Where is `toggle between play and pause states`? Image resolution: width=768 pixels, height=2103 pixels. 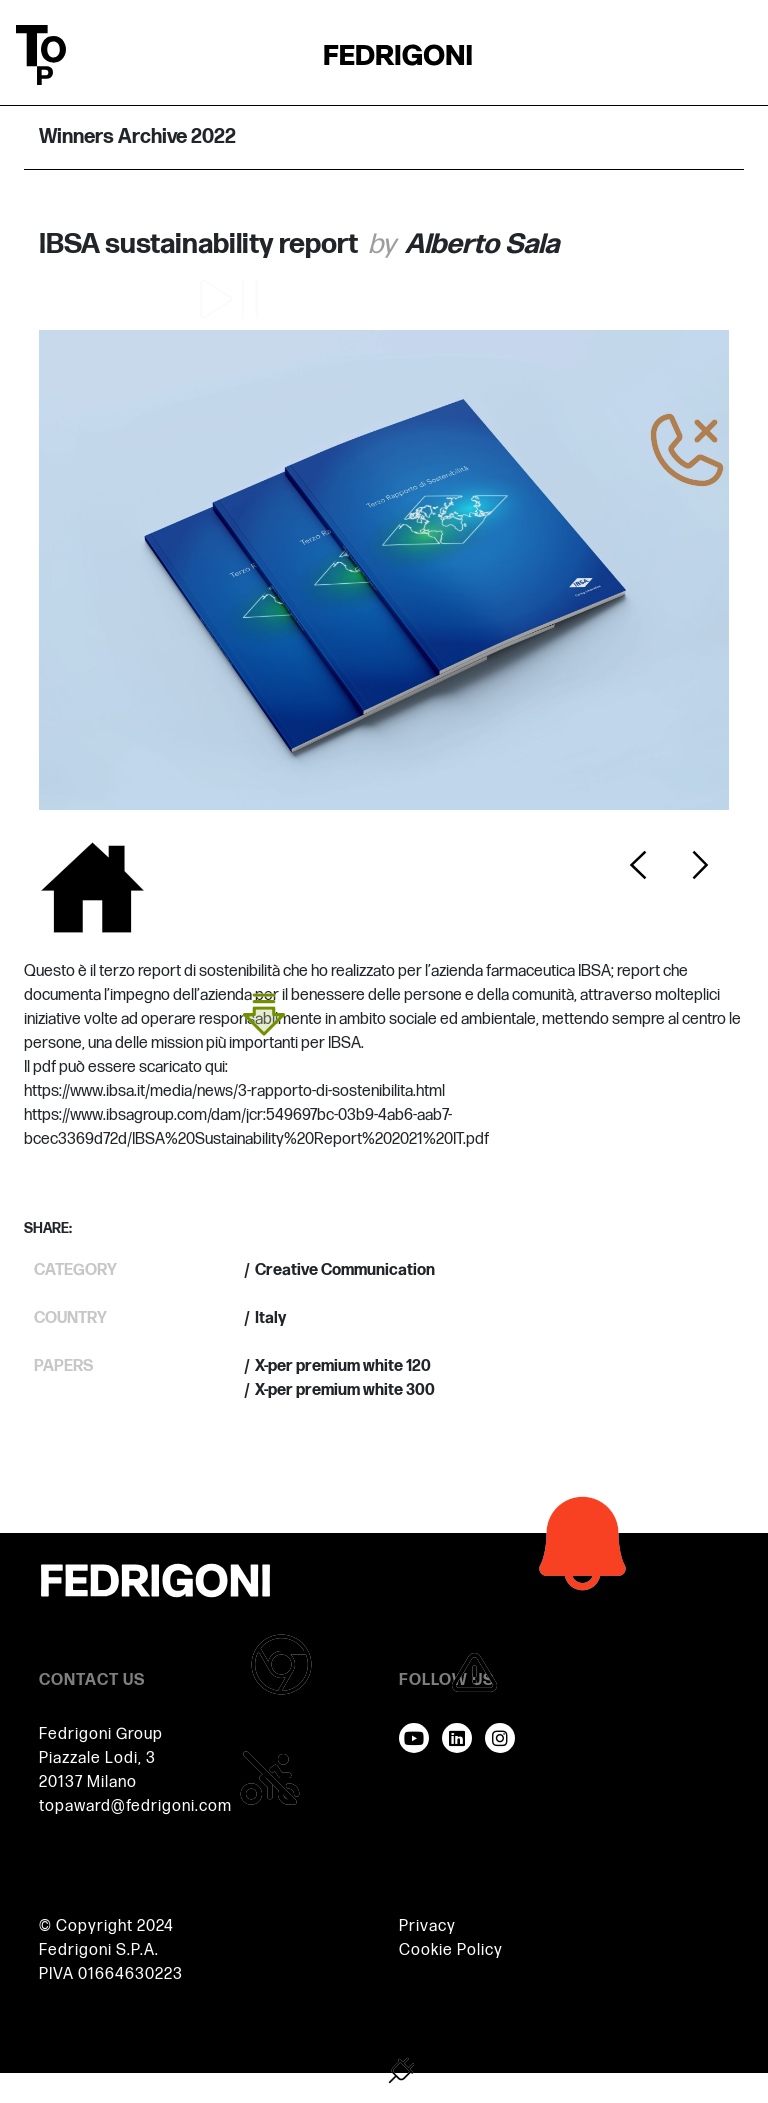
toggle between play and pause states is located at coordinates (229, 299).